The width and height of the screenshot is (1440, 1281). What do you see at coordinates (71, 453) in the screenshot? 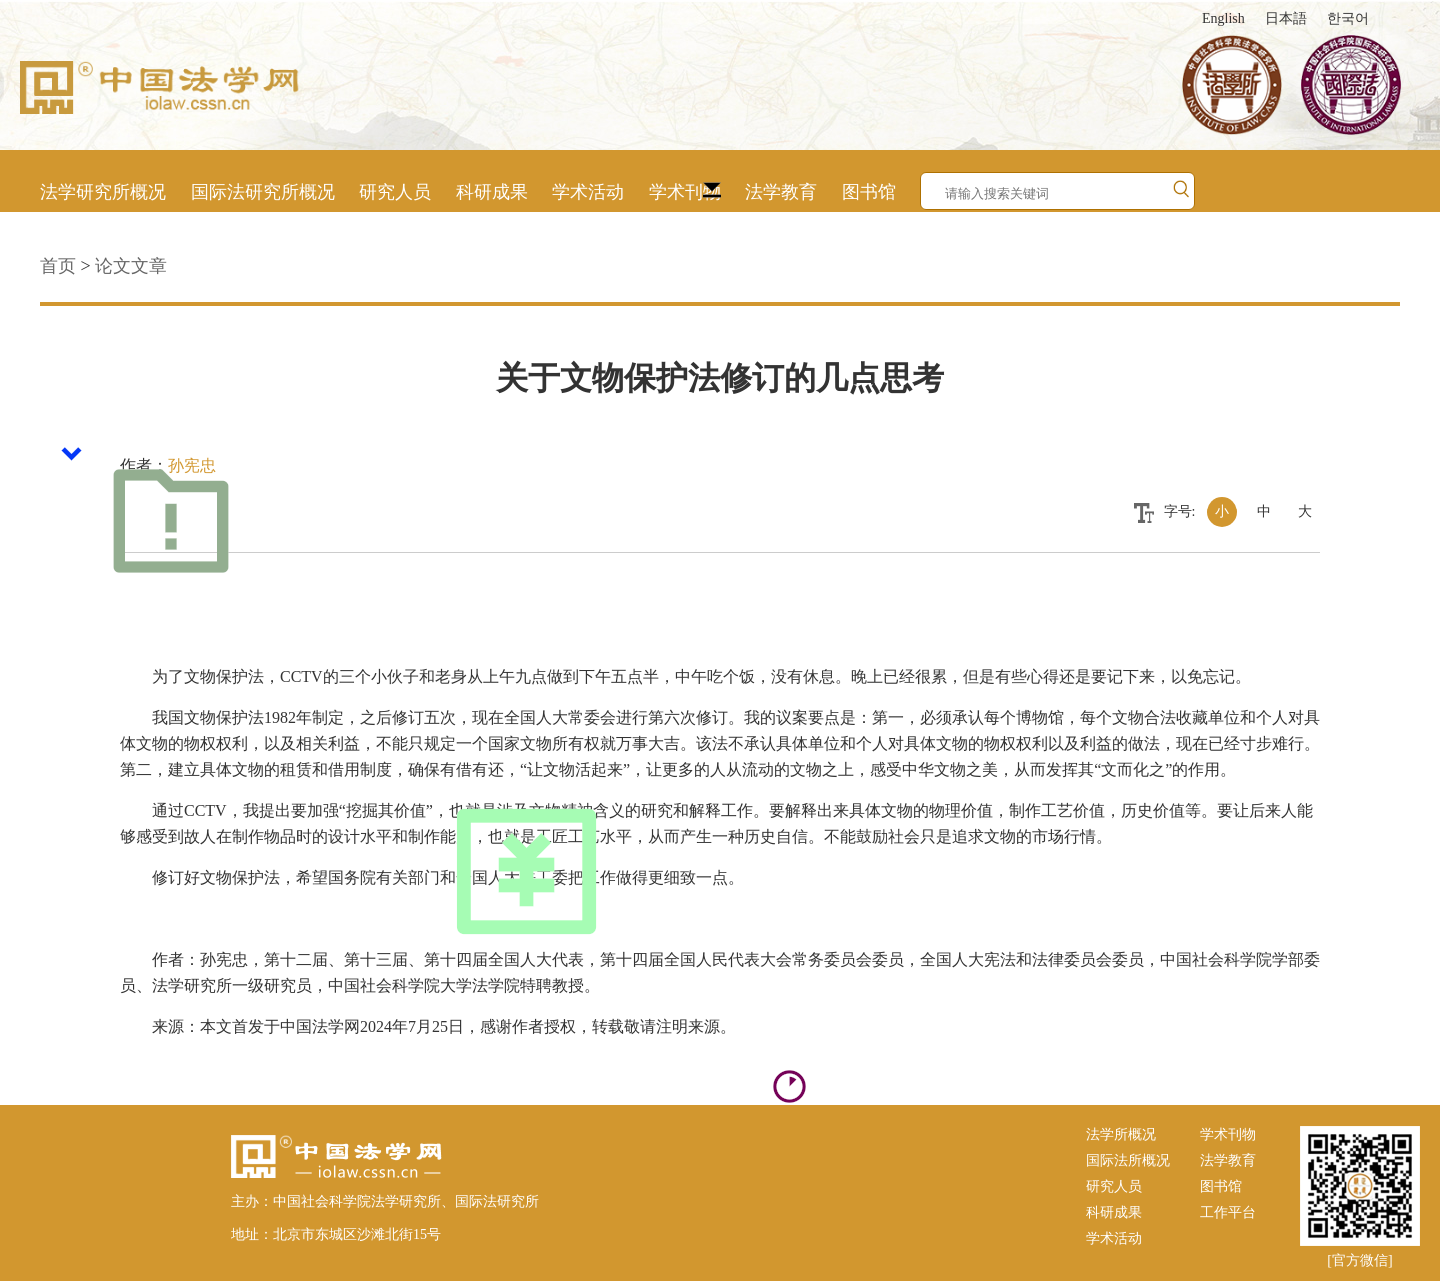
I see `expand a dropdown menu` at bounding box center [71, 453].